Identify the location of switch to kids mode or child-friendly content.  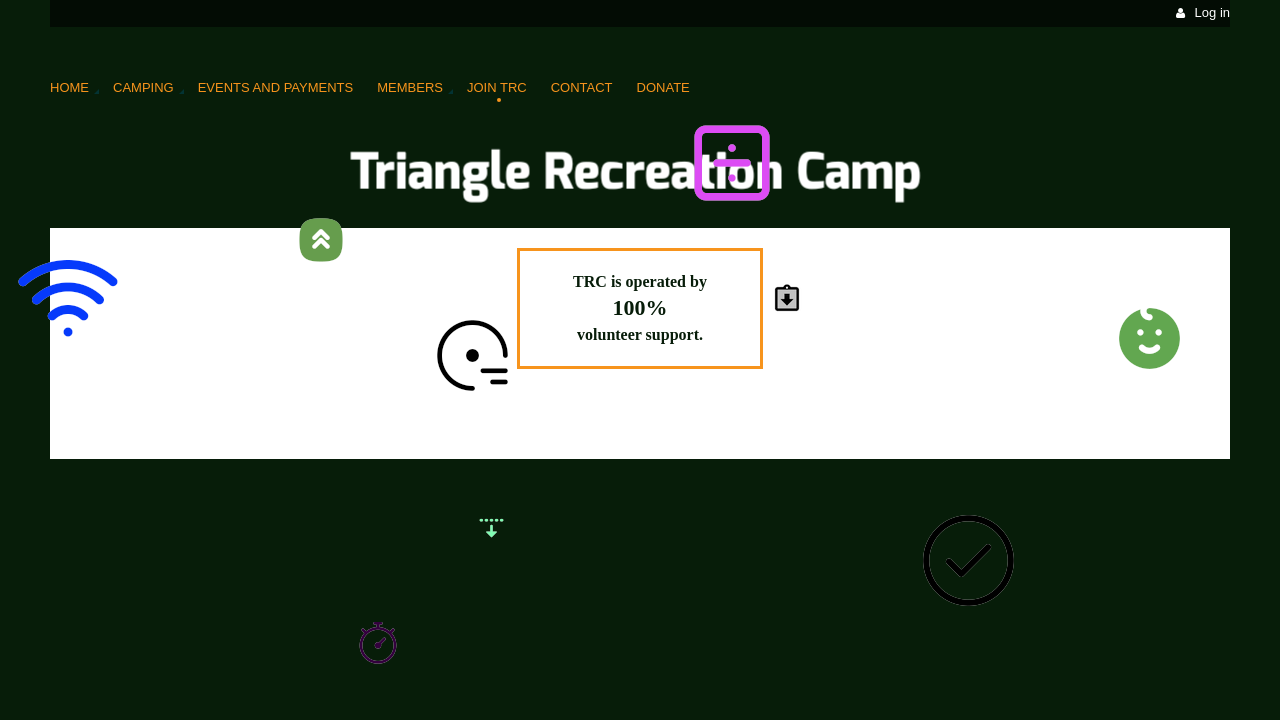
(1149, 338).